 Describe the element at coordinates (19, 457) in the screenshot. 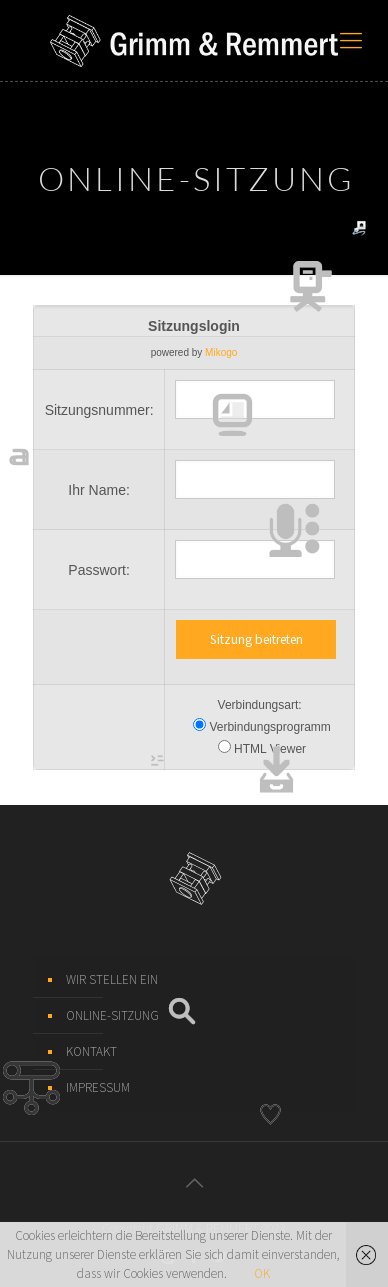

I see `apply bold formatting to selected text` at that location.